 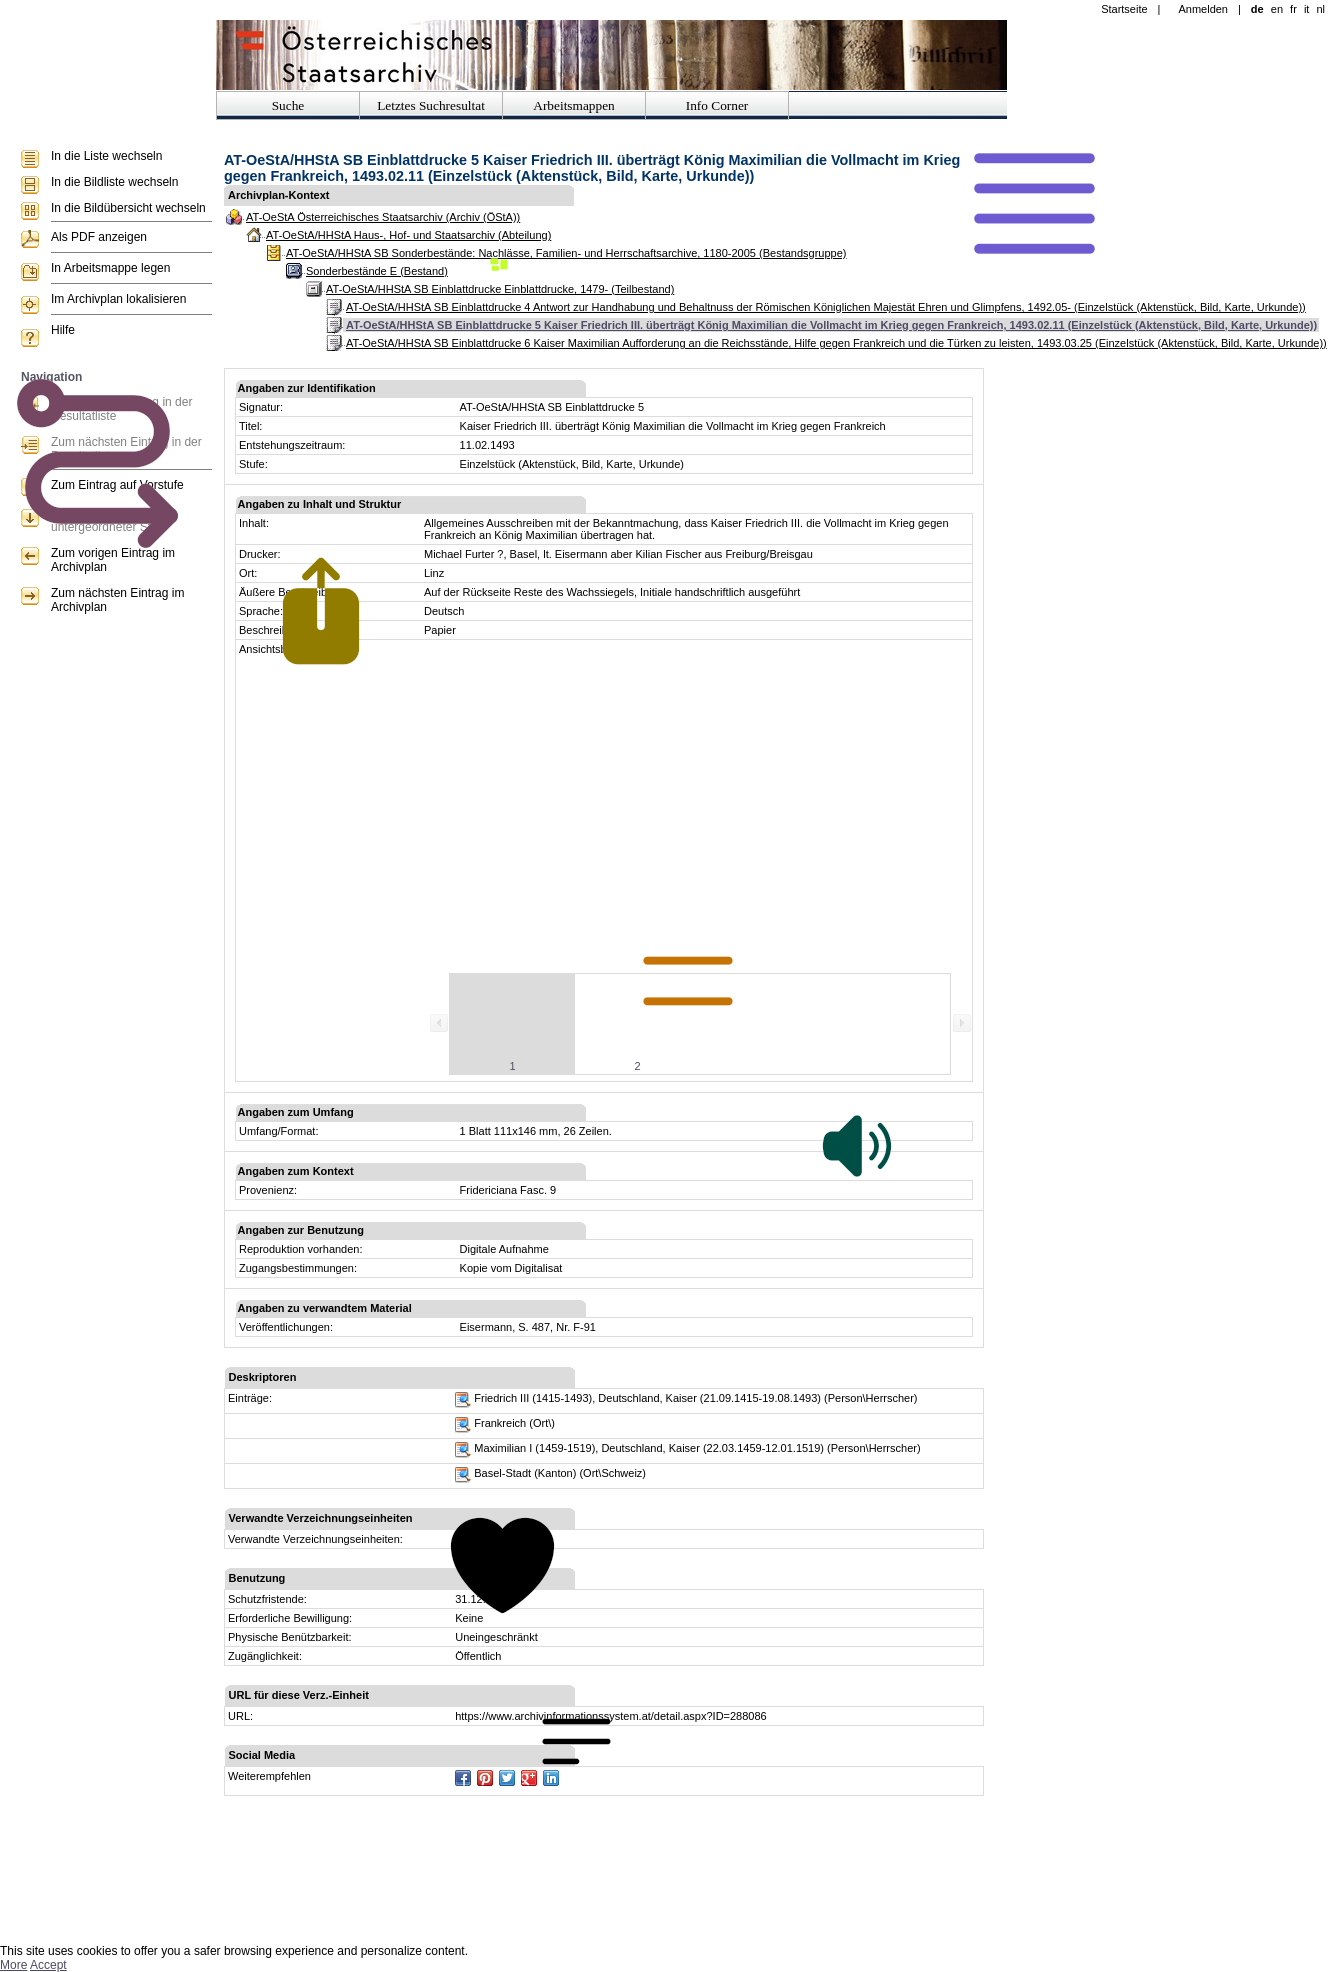 What do you see at coordinates (688, 981) in the screenshot?
I see `open menu or navigation options` at bounding box center [688, 981].